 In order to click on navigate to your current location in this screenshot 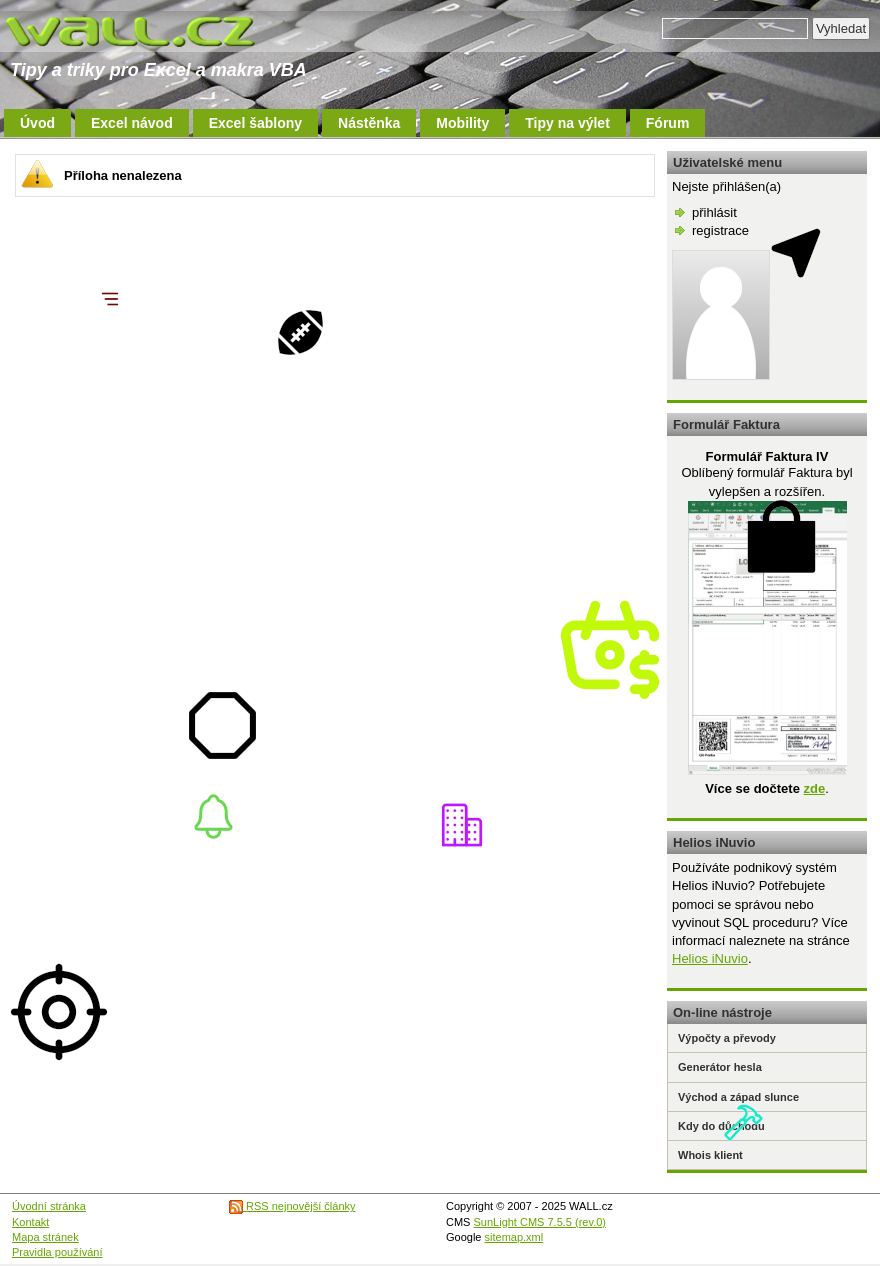, I will do `click(797, 251)`.